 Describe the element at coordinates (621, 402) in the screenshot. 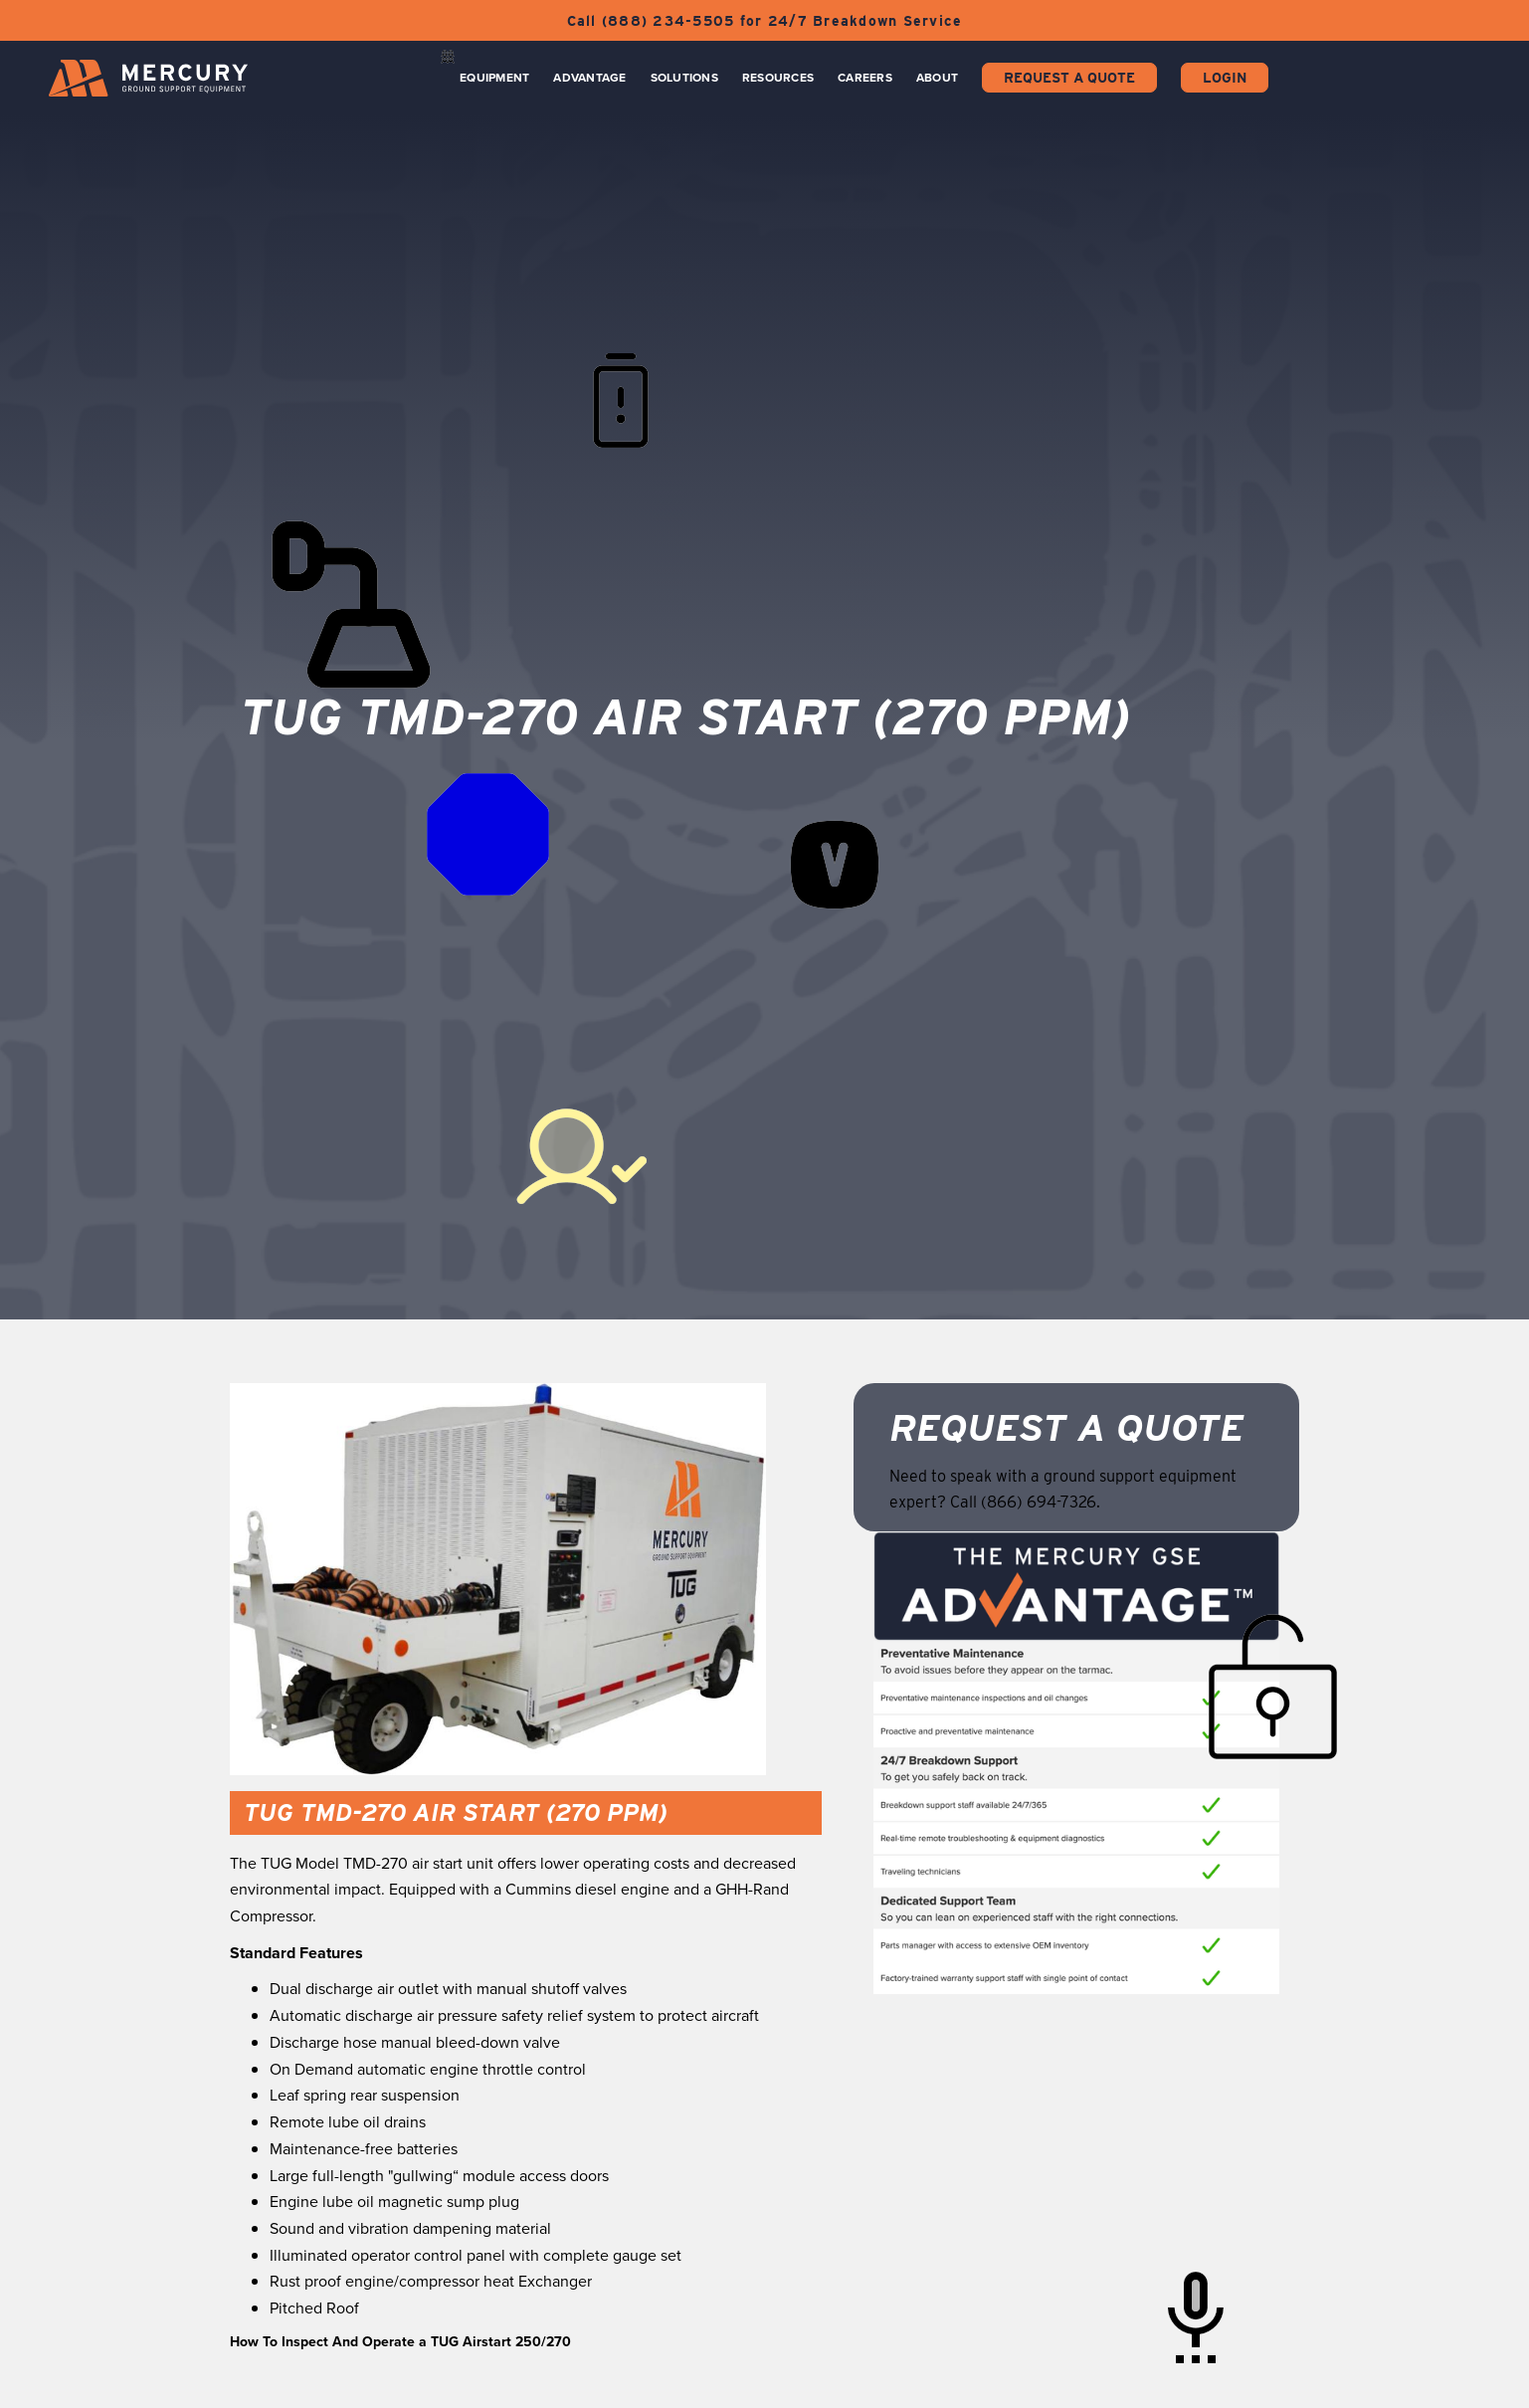

I see `indicates low battery warning` at that location.